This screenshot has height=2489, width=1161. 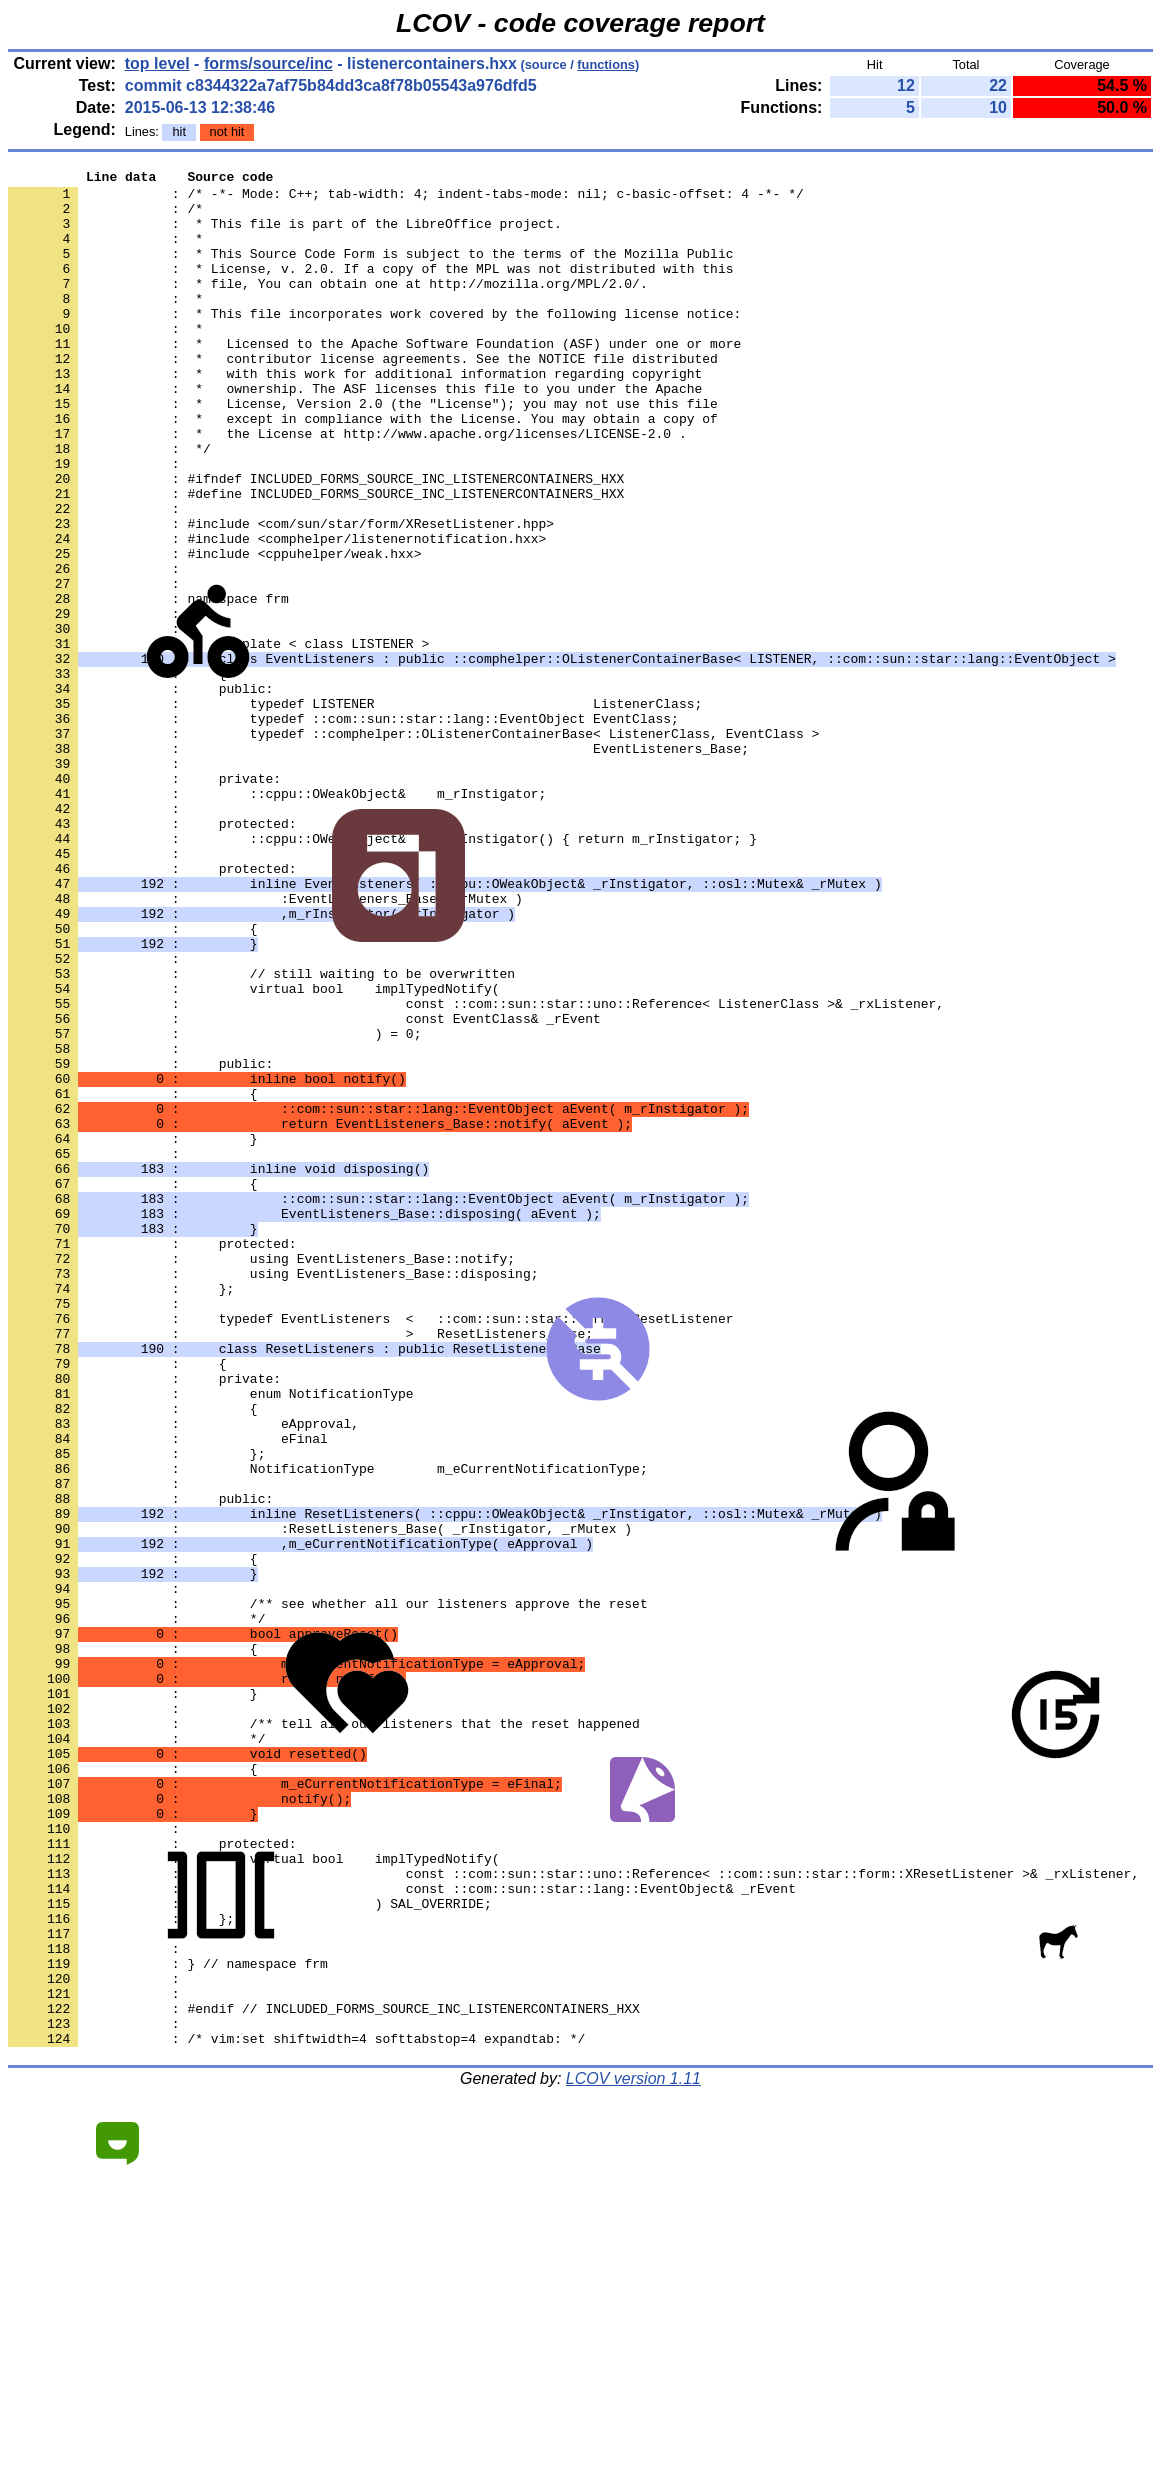 I want to click on open the Answer Q&A platform, so click(x=117, y=2143).